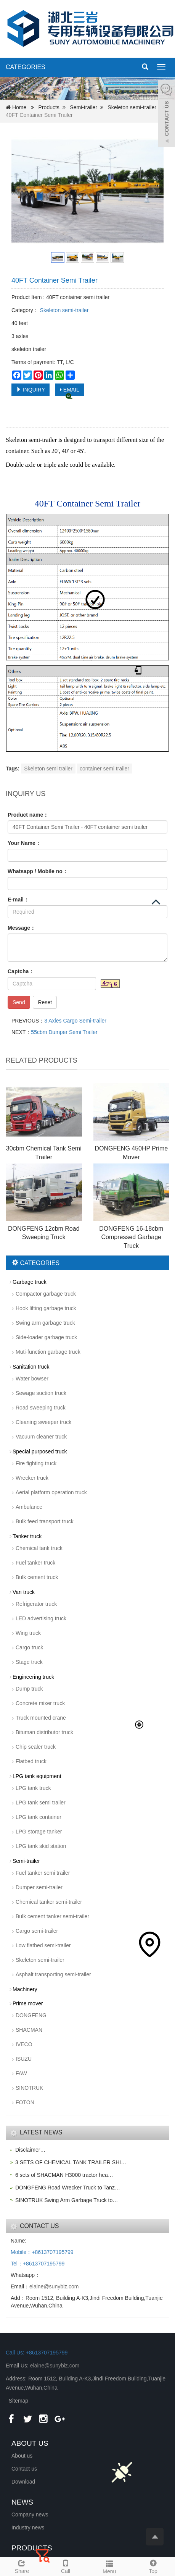  What do you see at coordinates (42, 2555) in the screenshot?
I see `search within filtered results` at bounding box center [42, 2555].